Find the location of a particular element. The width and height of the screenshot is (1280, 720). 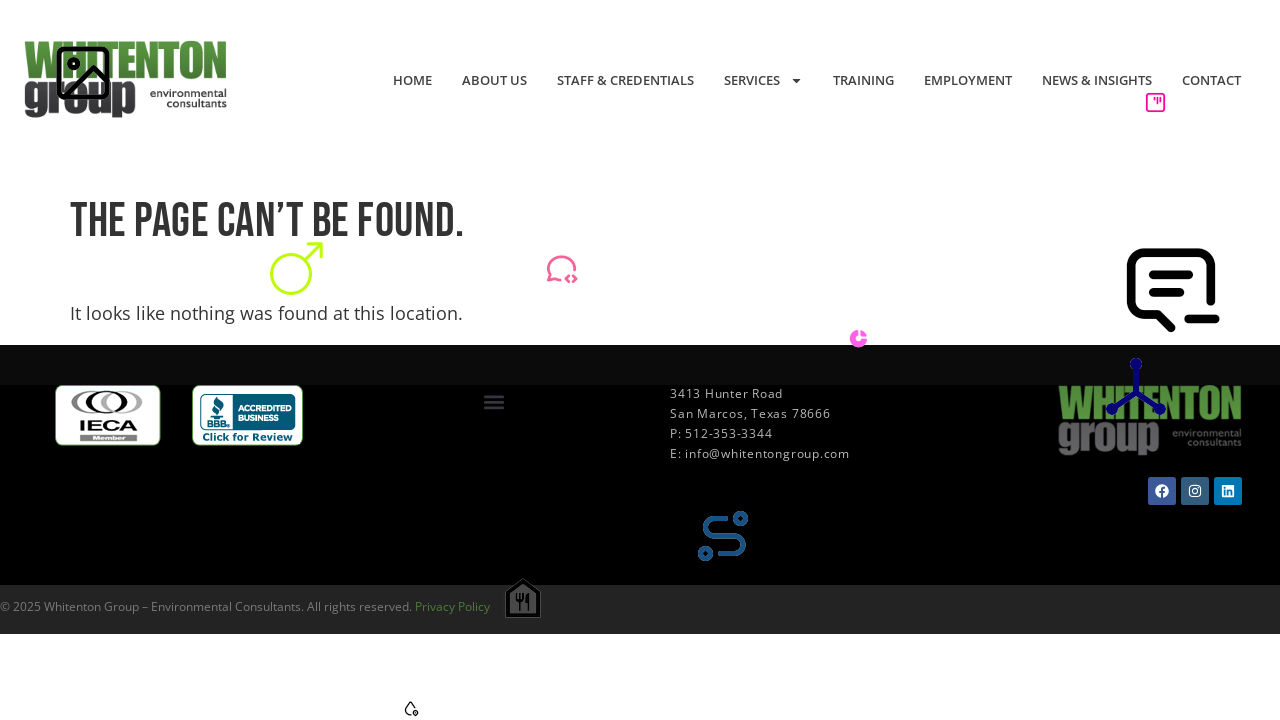

view navigation route is located at coordinates (723, 536).